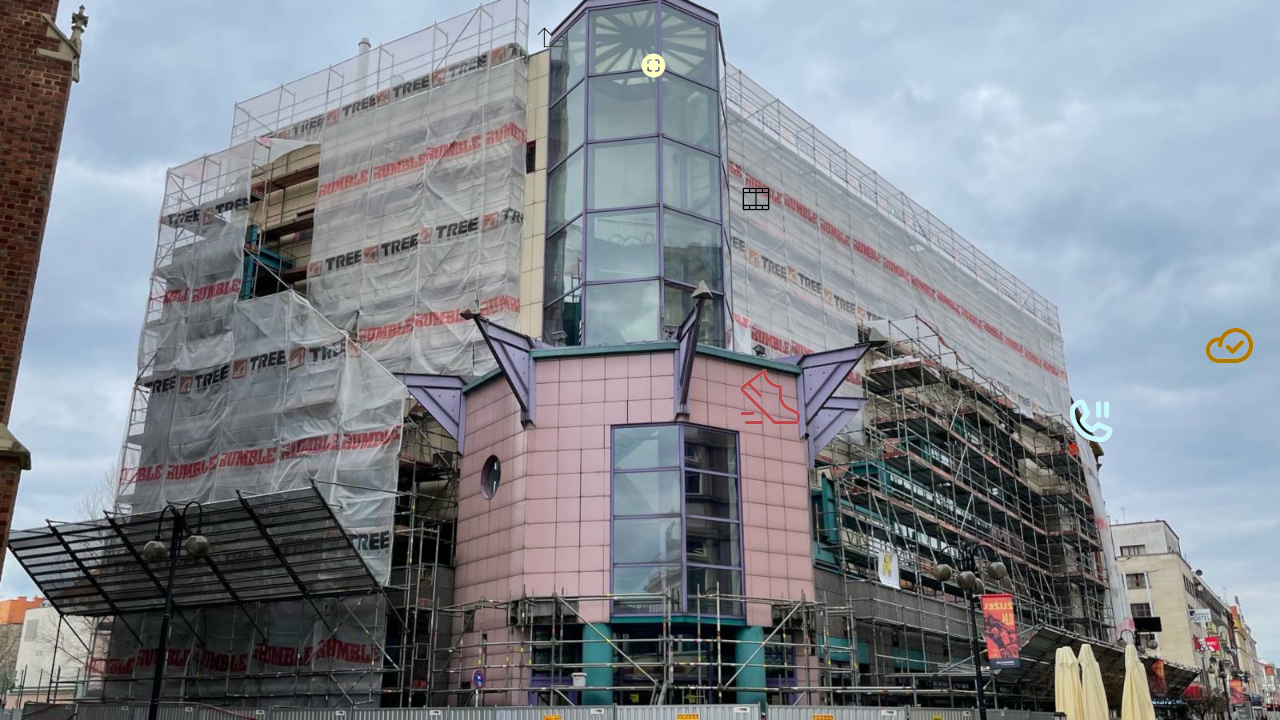  Describe the element at coordinates (756, 199) in the screenshot. I see `view video or film content` at that location.